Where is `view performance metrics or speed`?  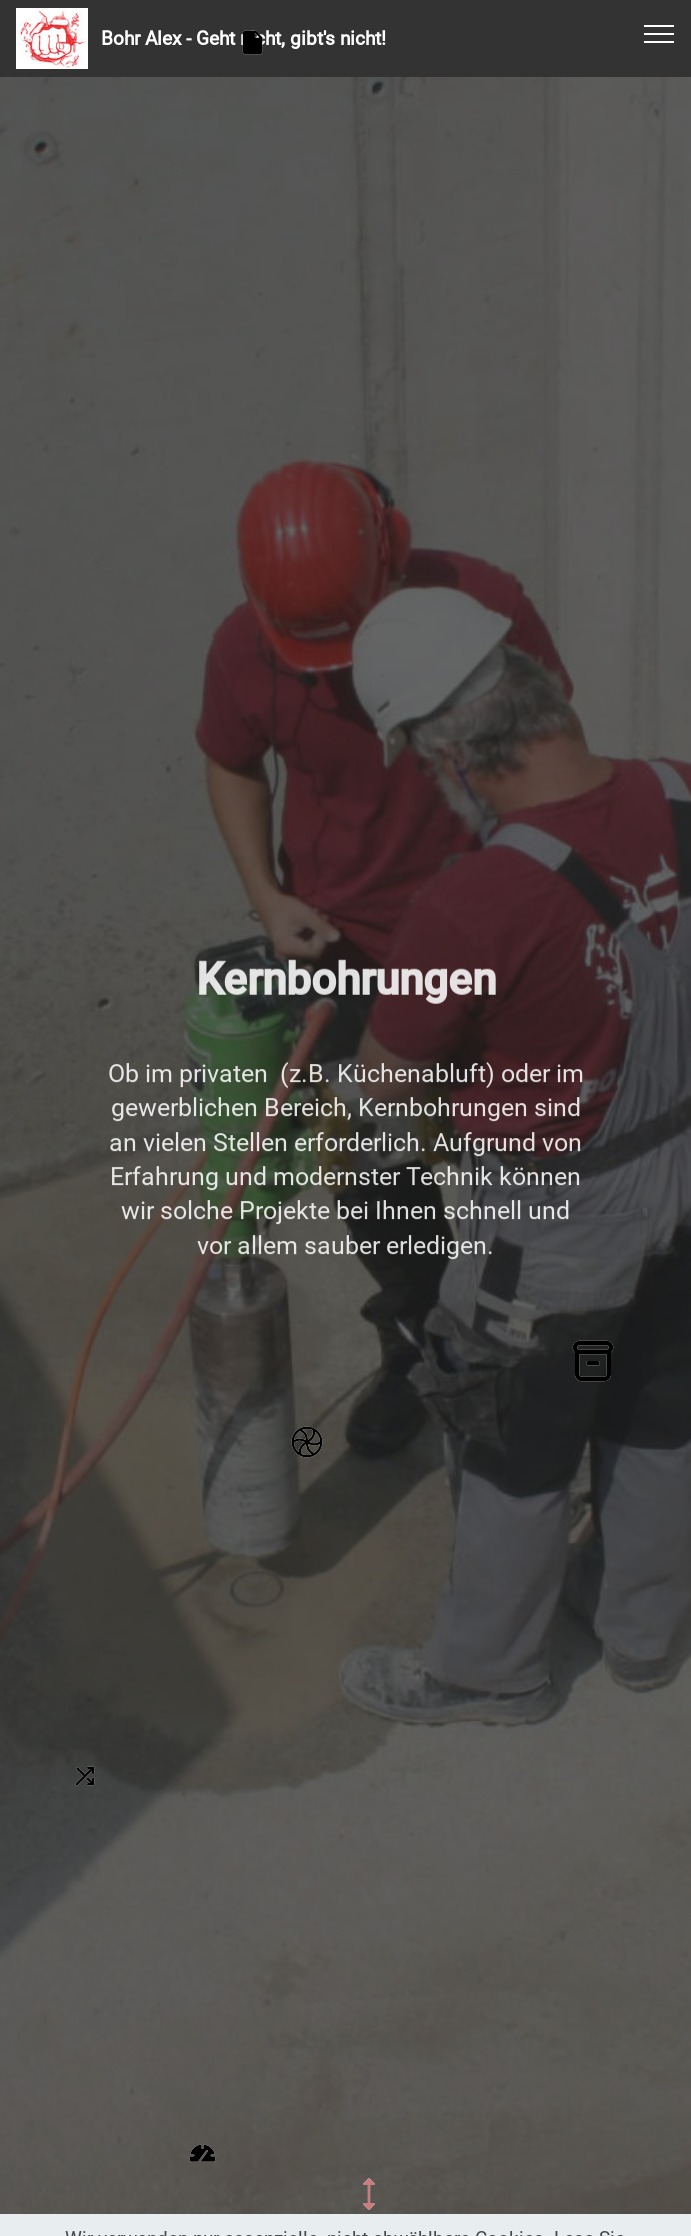
view performance metrics or speed is located at coordinates (202, 2154).